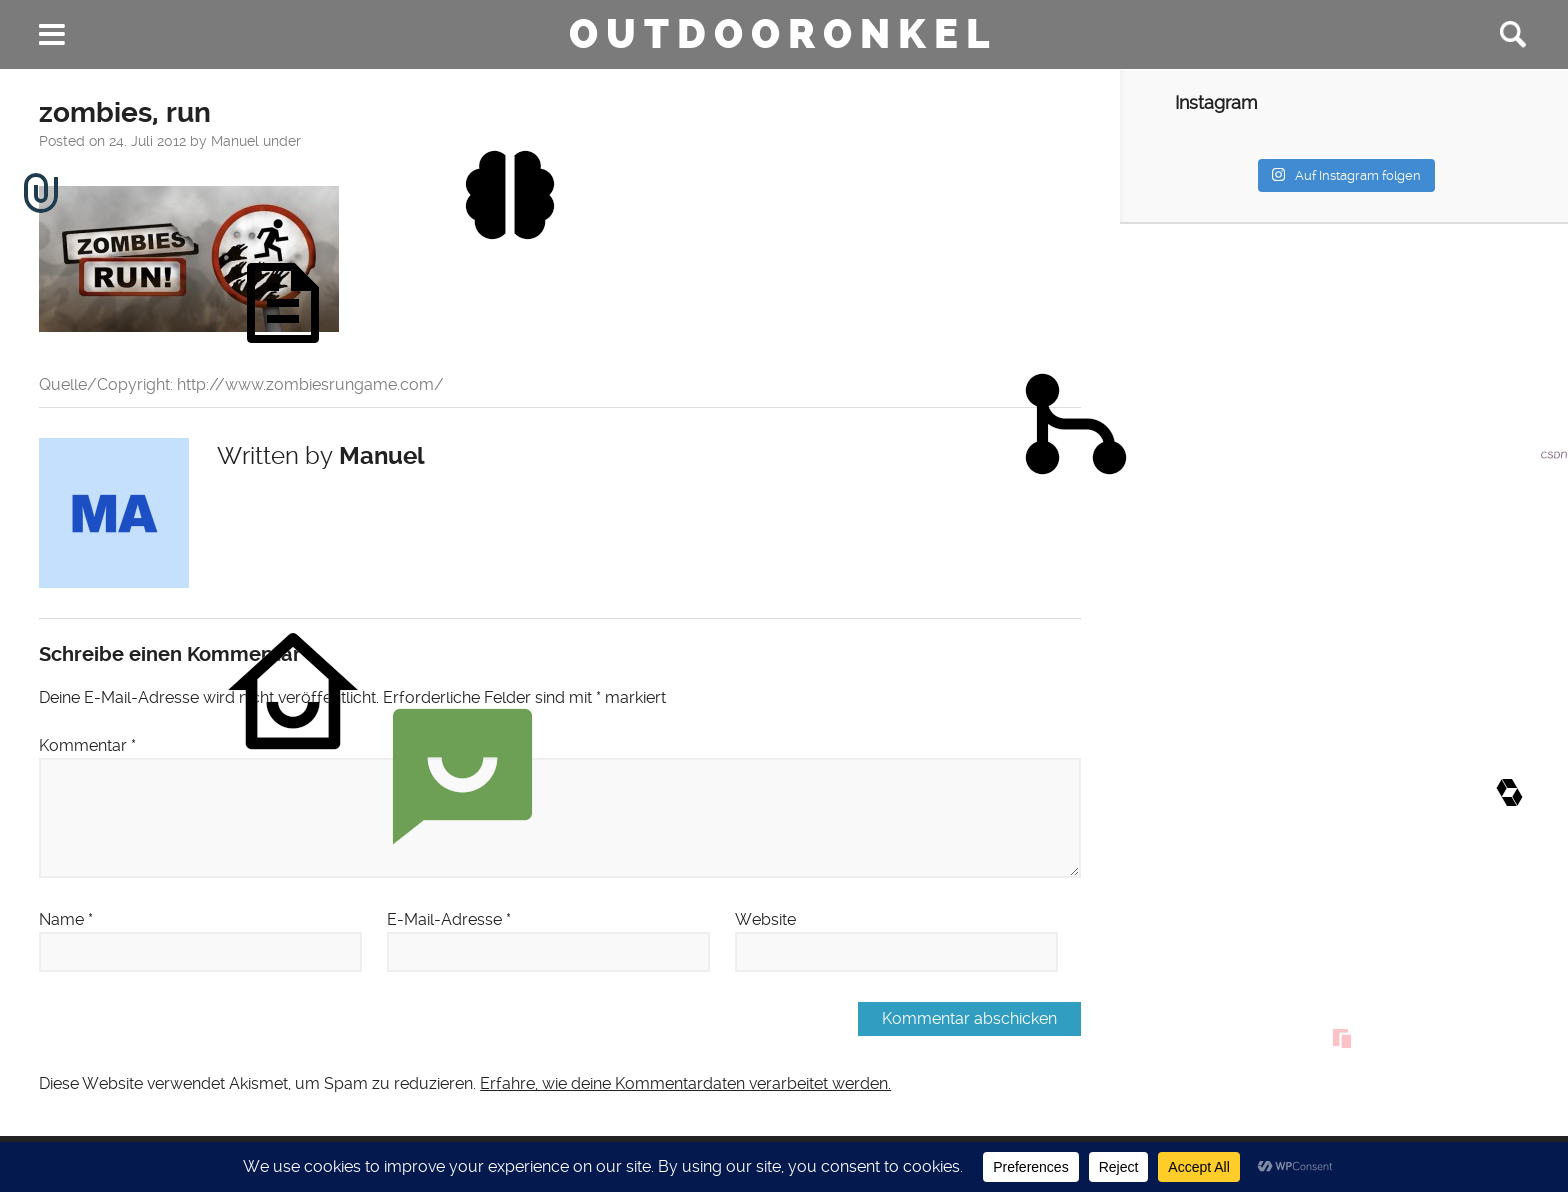 The width and height of the screenshot is (1568, 1192). I want to click on visit CSDN developer community, so click(1554, 455).